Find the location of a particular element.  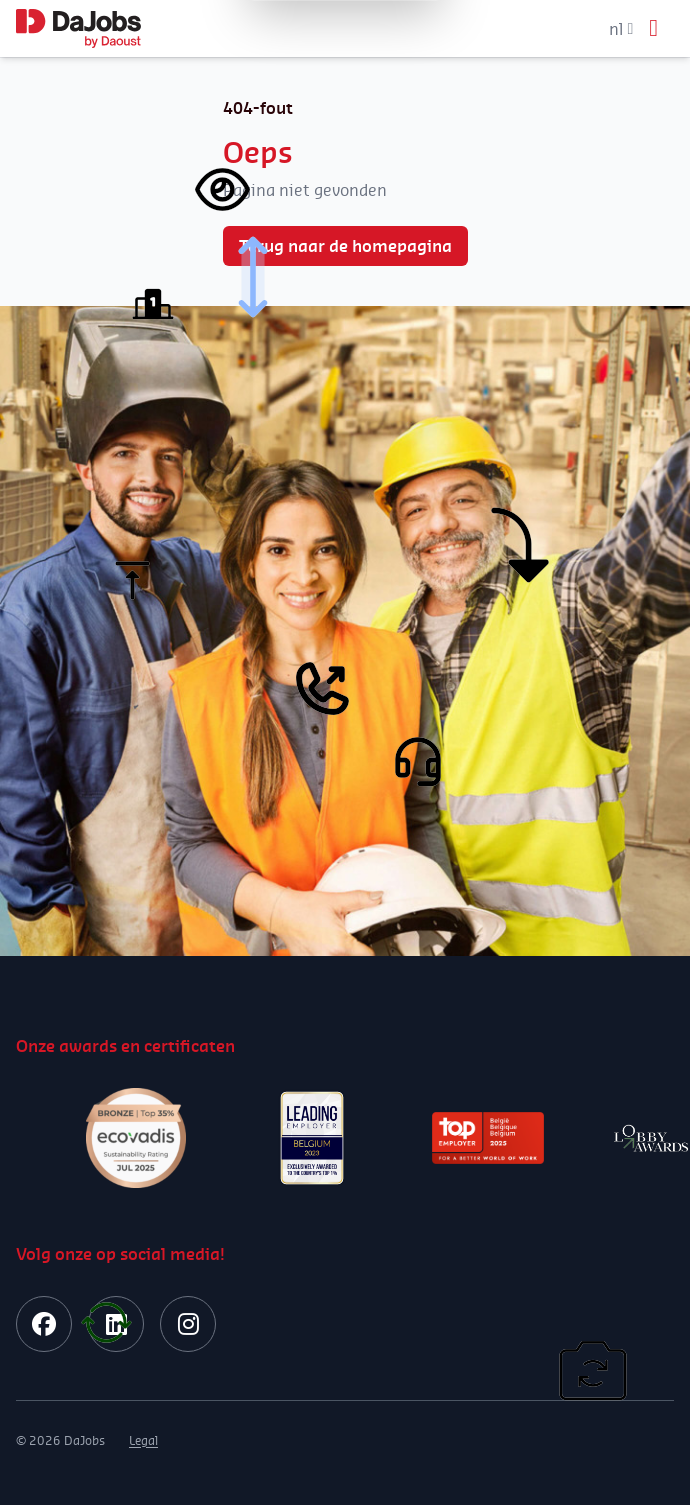

adjust height or vertical size is located at coordinates (253, 277).